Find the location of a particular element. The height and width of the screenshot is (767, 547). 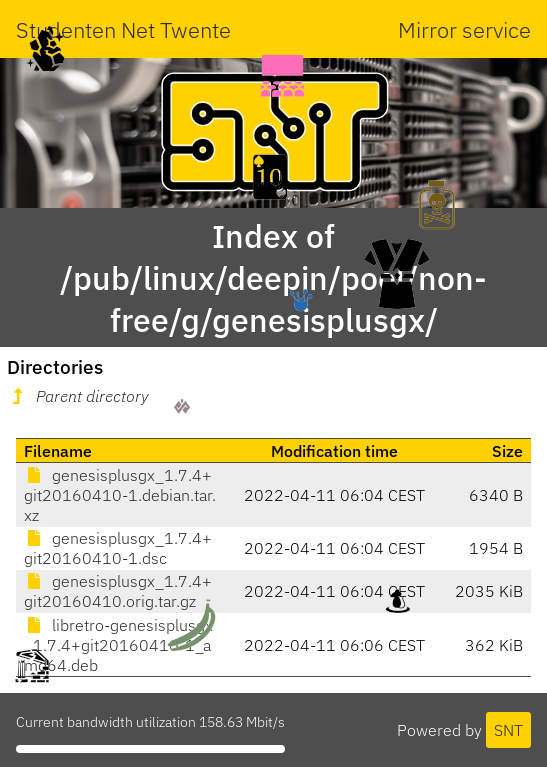

access theater or cinema listings is located at coordinates (282, 75).